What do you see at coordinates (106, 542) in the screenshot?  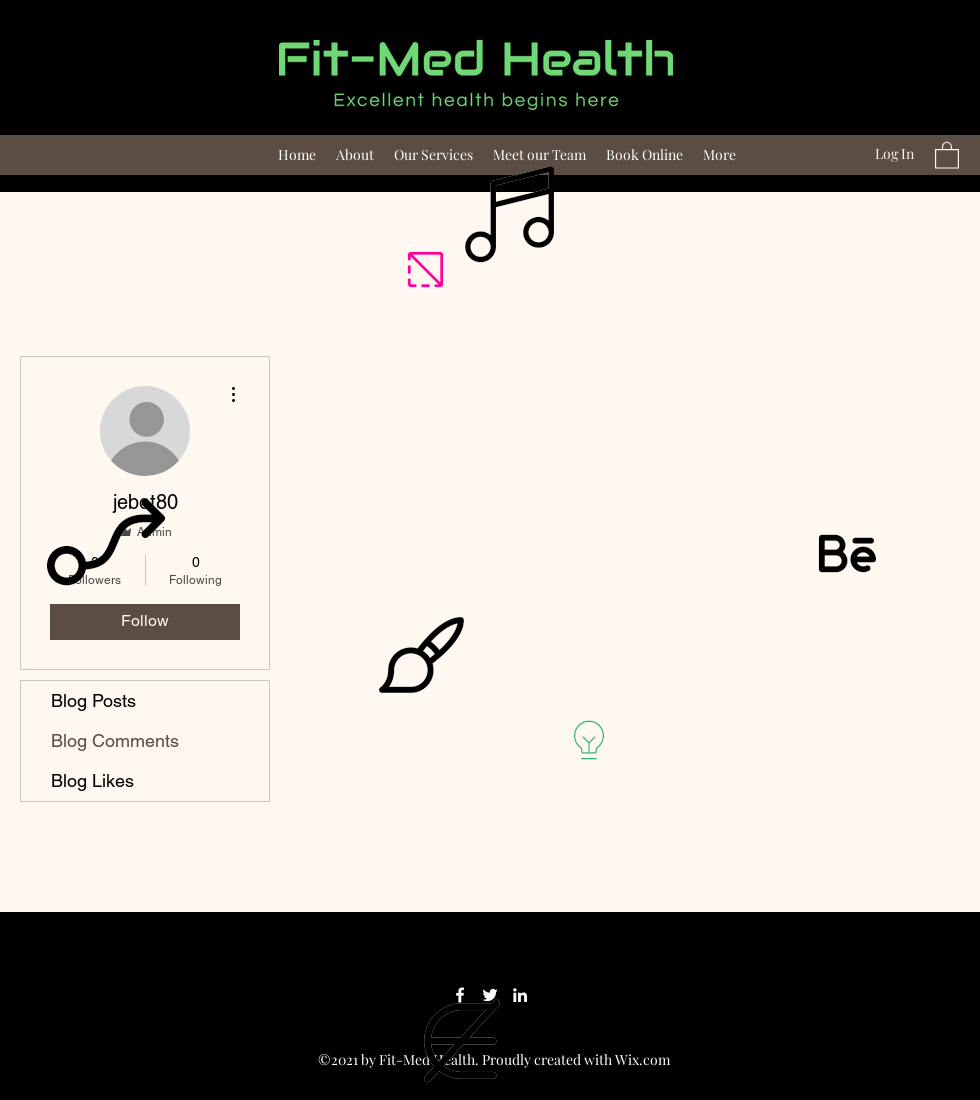 I see `indicates a workflow or process flow direction` at bounding box center [106, 542].